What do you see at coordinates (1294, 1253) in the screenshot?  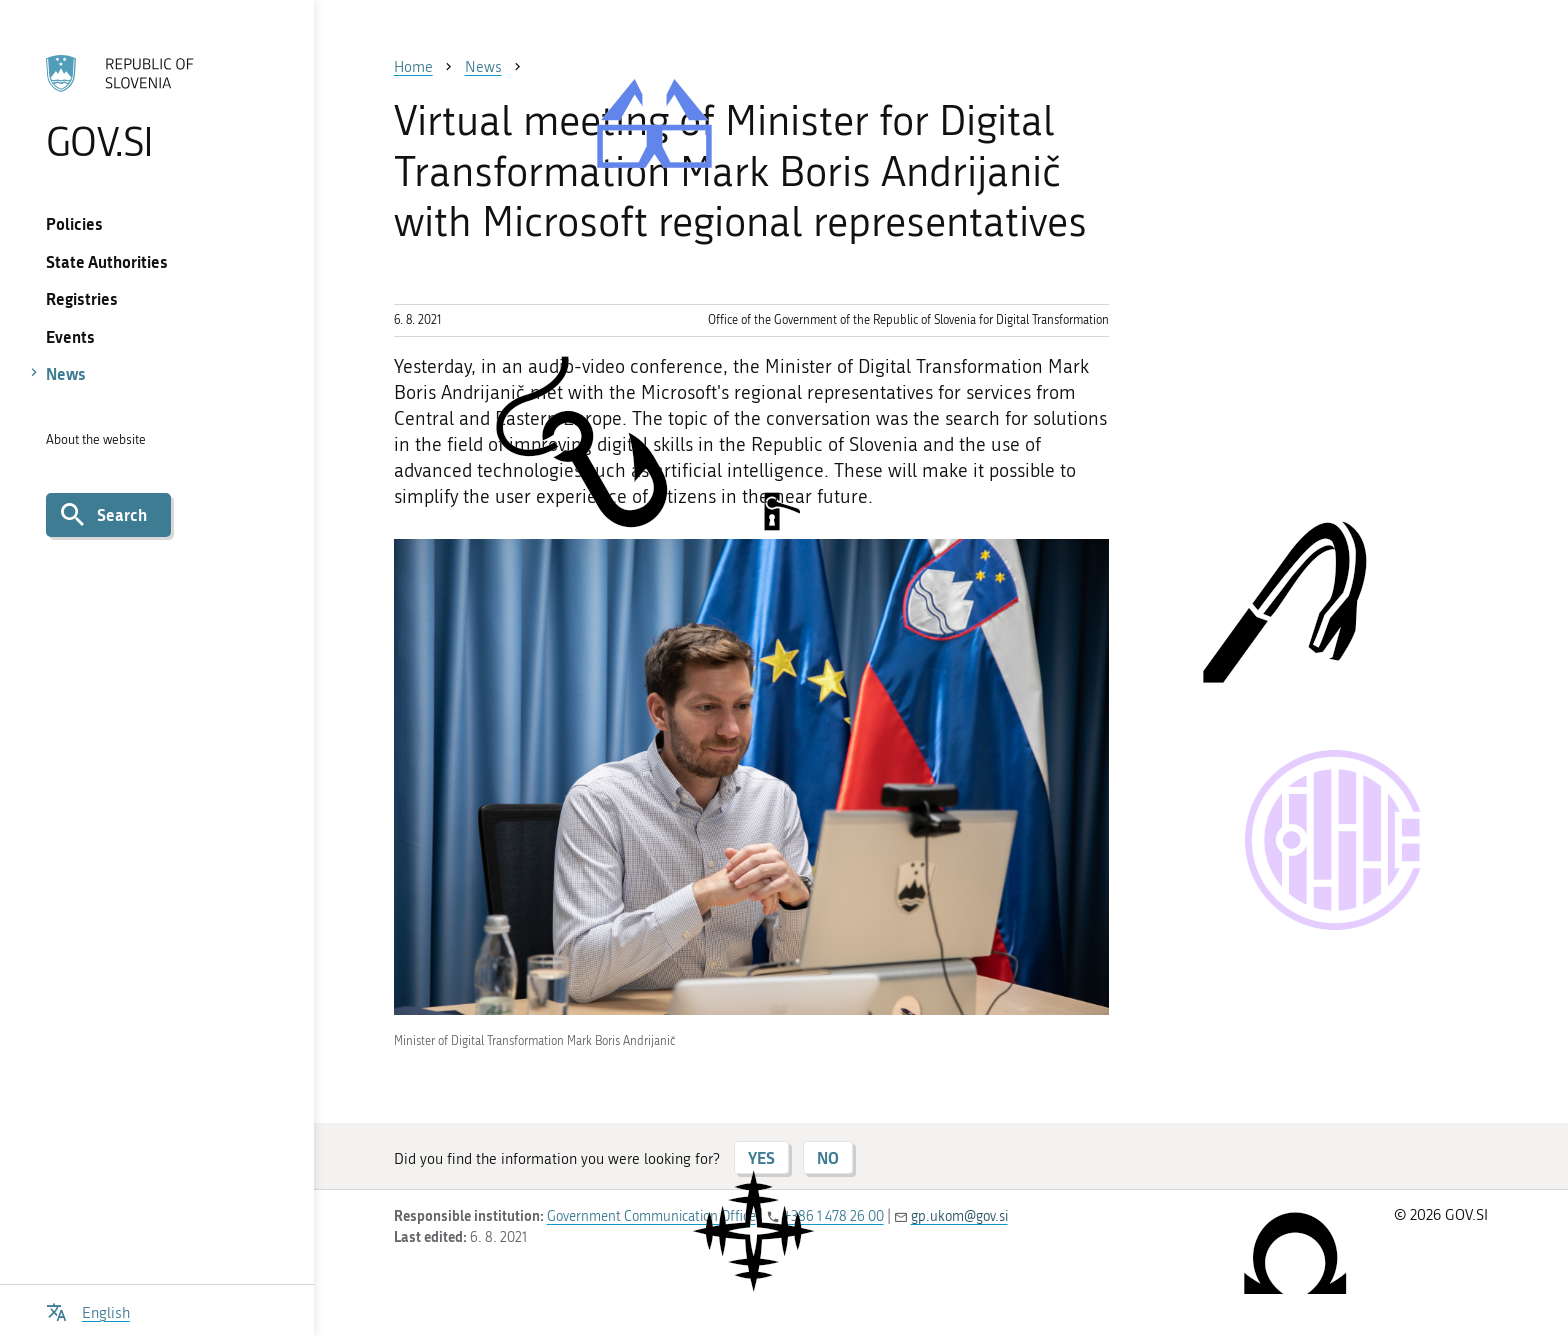 I see `represents omega or final/end state in a game` at bounding box center [1294, 1253].